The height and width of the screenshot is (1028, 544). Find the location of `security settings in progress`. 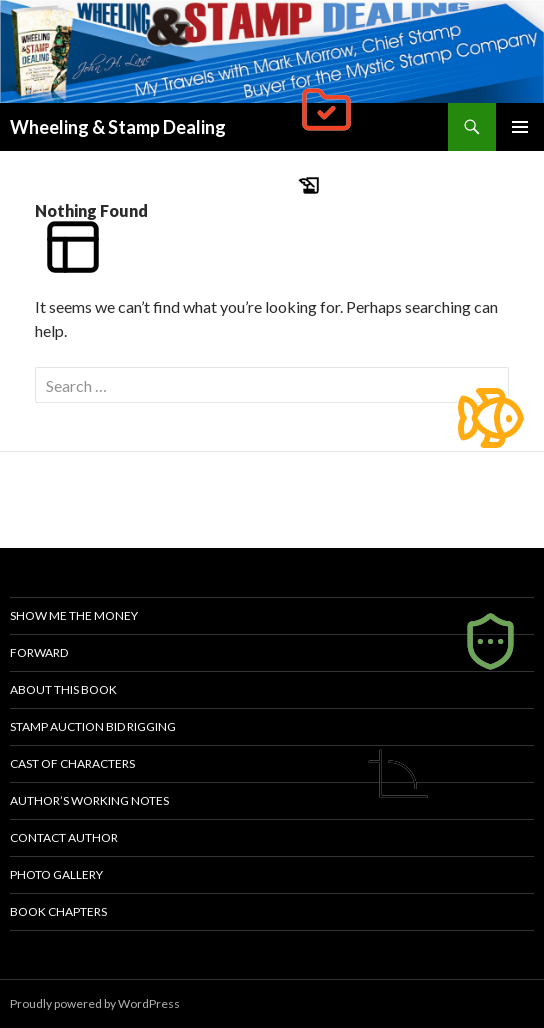

security settings in progress is located at coordinates (490, 641).